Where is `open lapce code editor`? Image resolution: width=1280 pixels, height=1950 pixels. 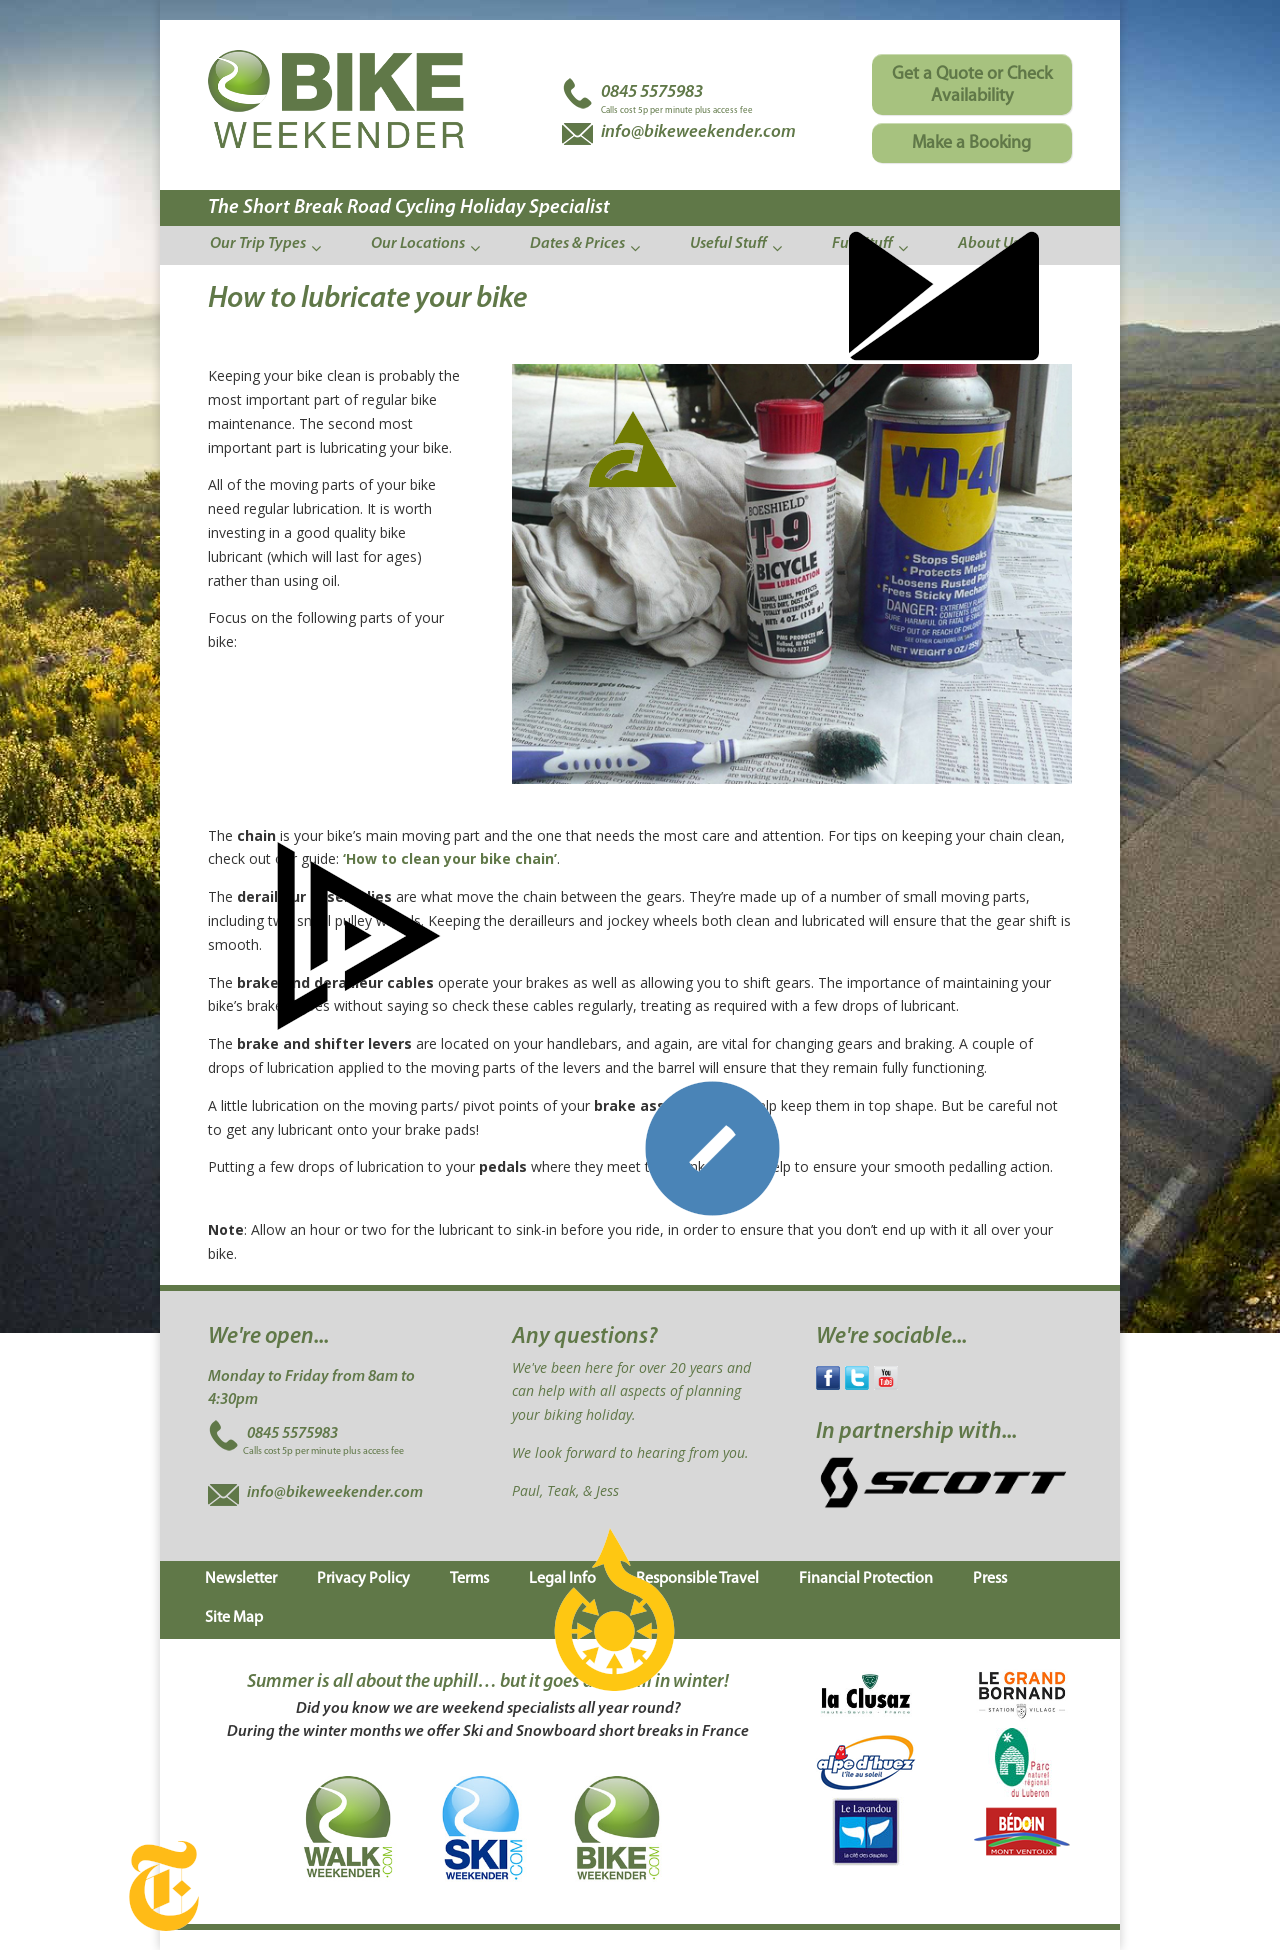 open lapce code editor is located at coordinates (359, 936).